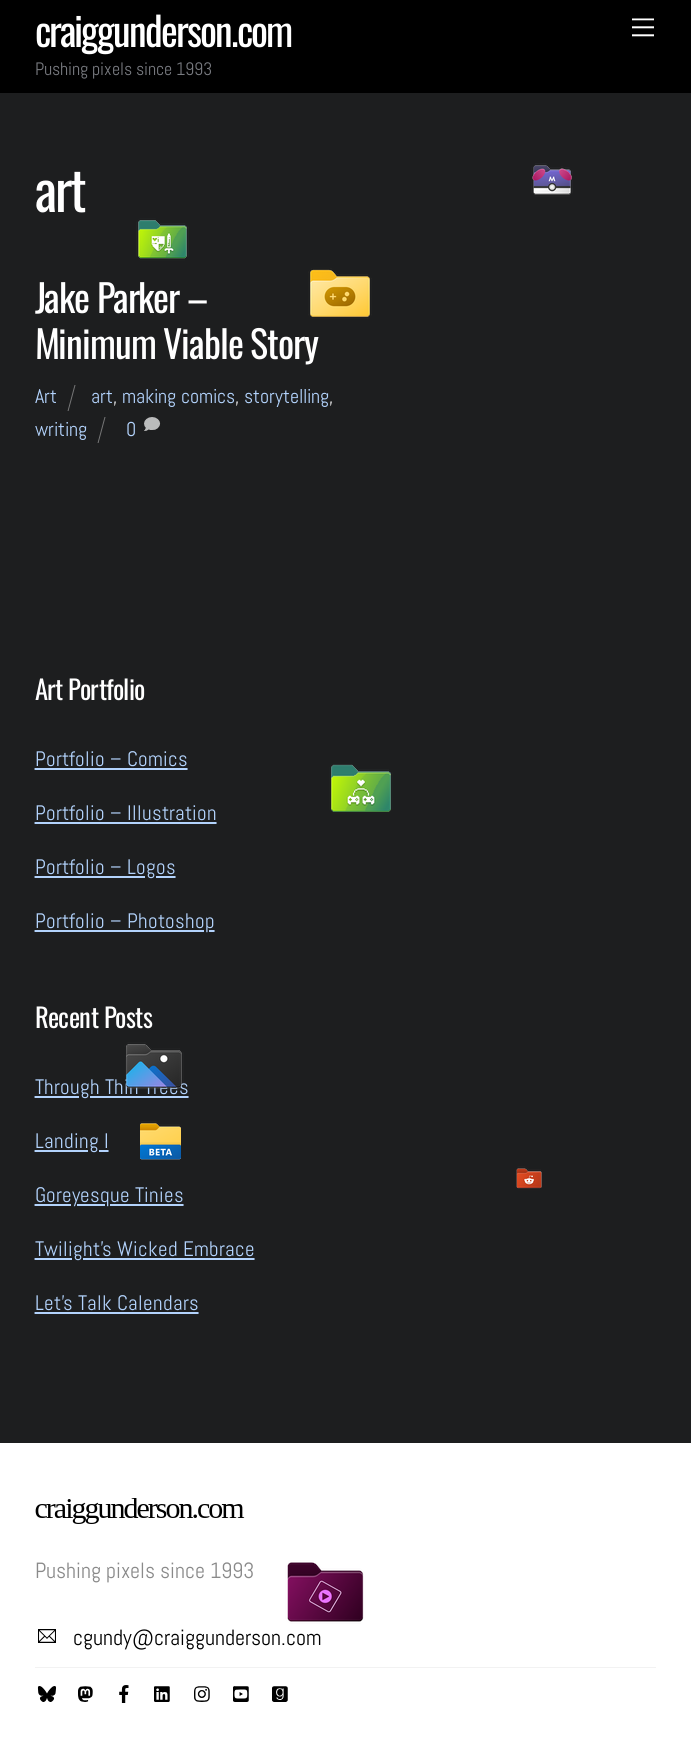 Image resolution: width=691 pixels, height=1745 pixels. Describe the element at coordinates (162, 240) in the screenshot. I see `open game development projects folder` at that location.